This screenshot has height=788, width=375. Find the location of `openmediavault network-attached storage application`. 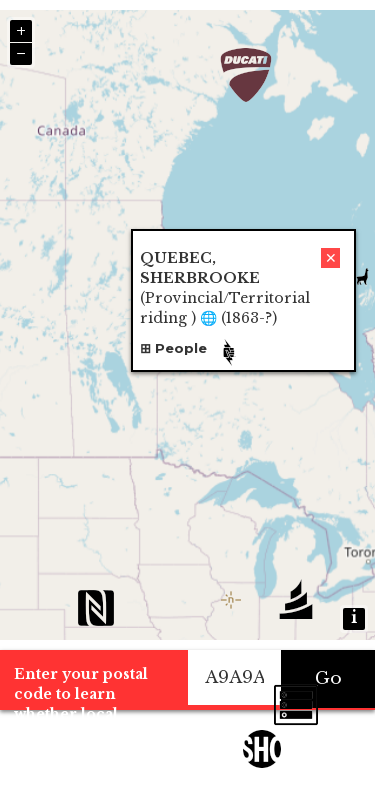

openmediavault network-attached storage application is located at coordinates (296, 705).